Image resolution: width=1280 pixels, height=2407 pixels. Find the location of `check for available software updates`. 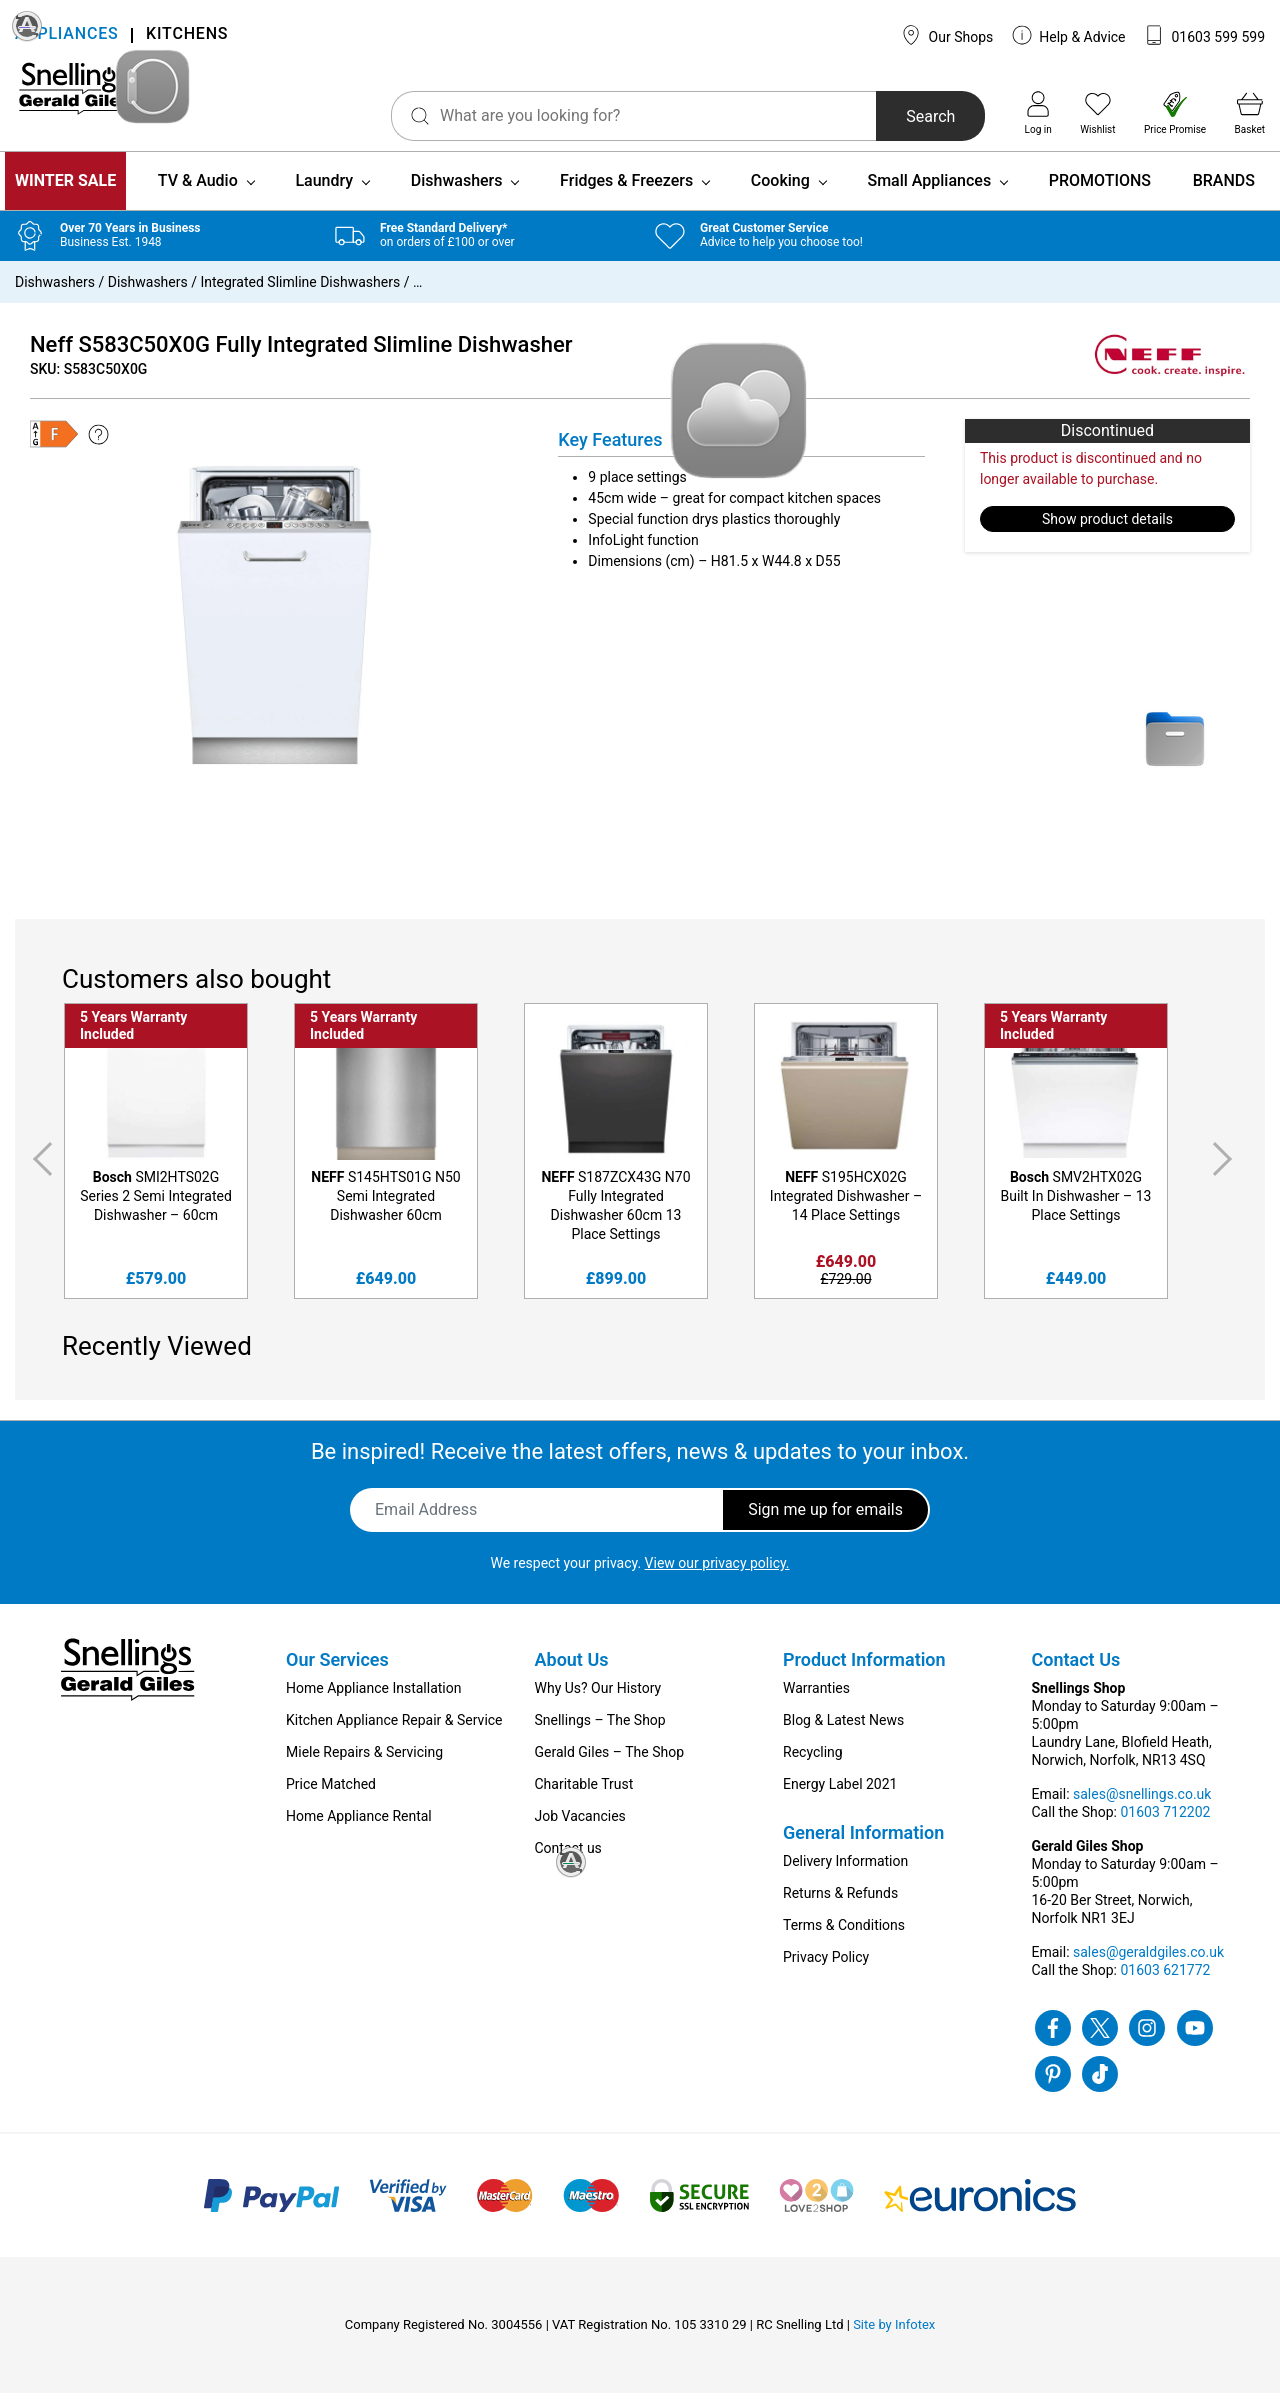

check for available software updates is located at coordinates (571, 1862).